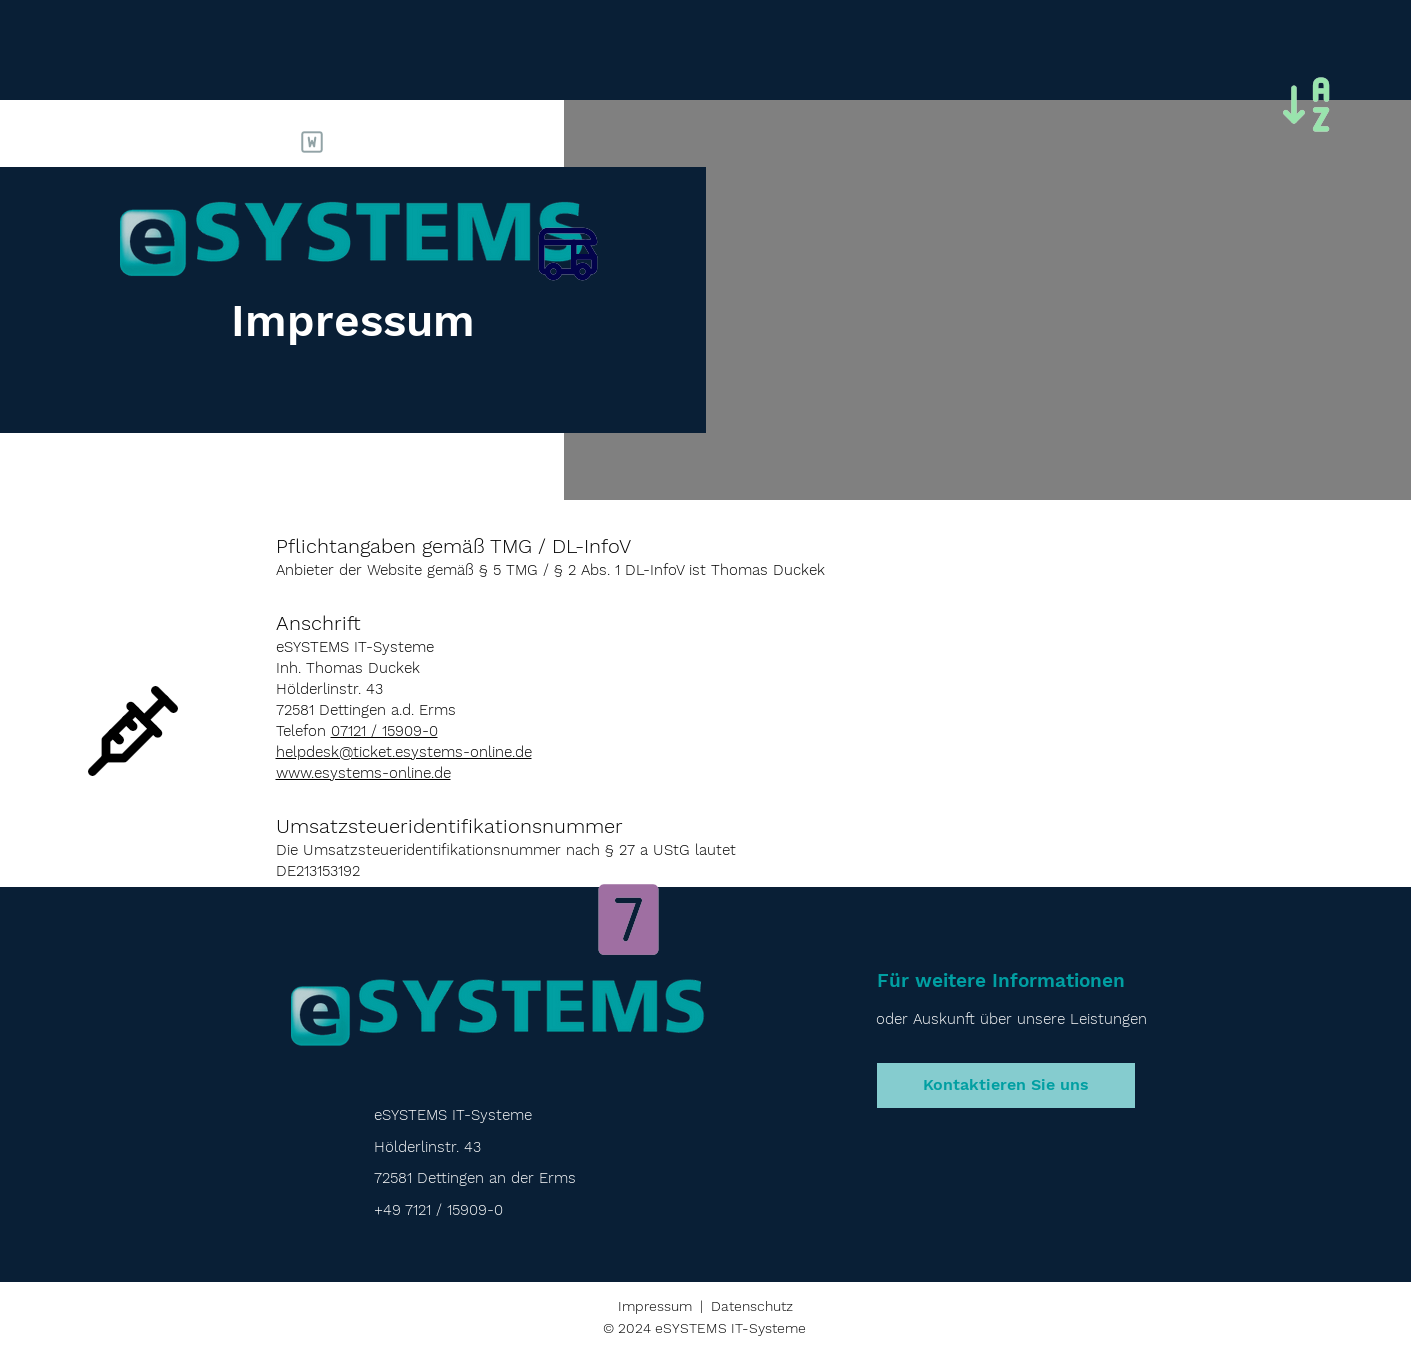  I want to click on sort items alphabetically A to Z, so click(1307, 104).